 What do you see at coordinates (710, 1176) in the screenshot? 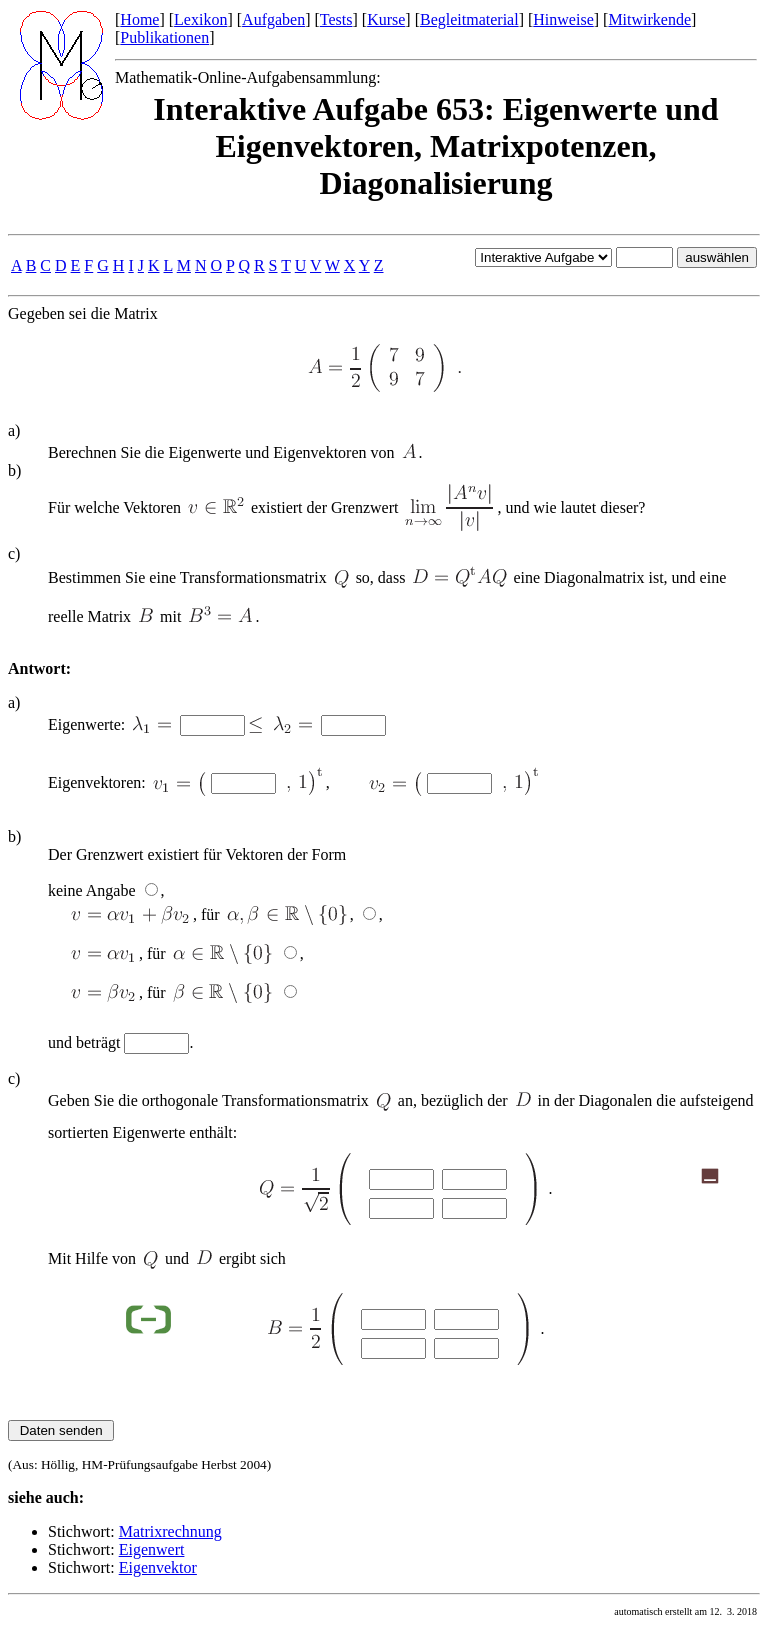
I see `switch to bottom panel layout` at bounding box center [710, 1176].